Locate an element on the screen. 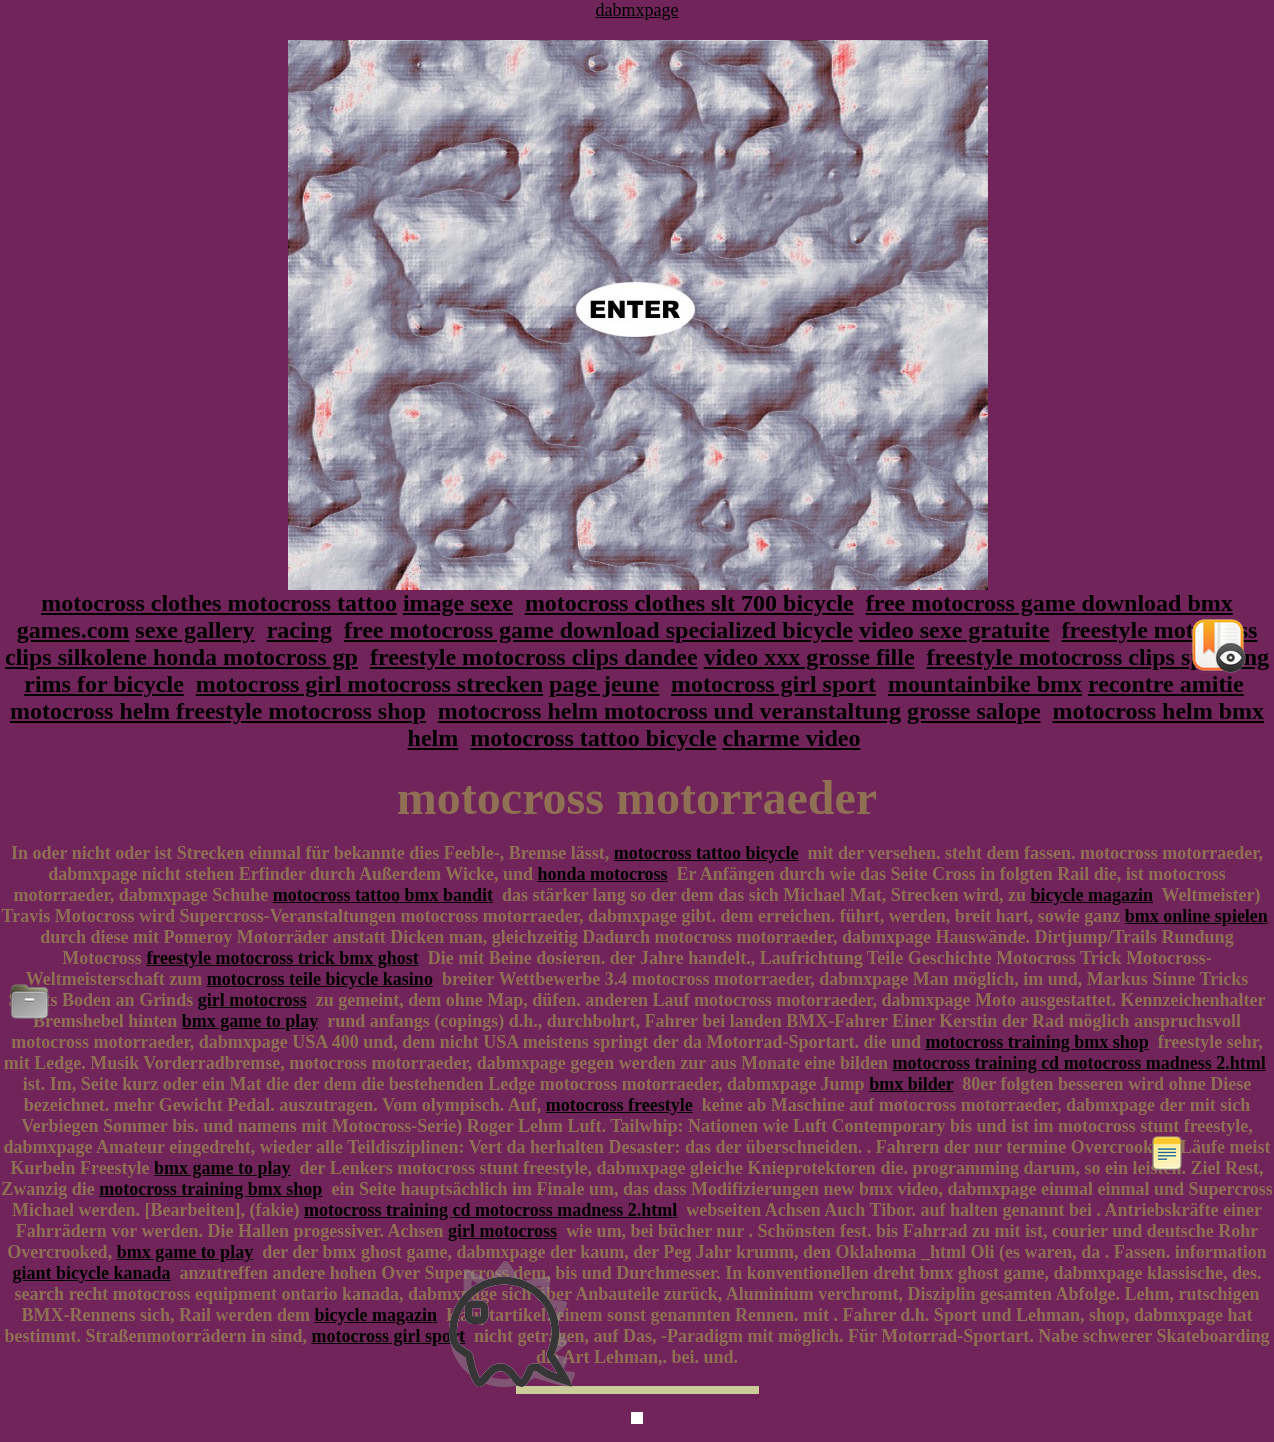 Image resolution: width=1274 pixels, height=1442 pixels. open the nautilus file manager is located at coordinates (29, 1001).